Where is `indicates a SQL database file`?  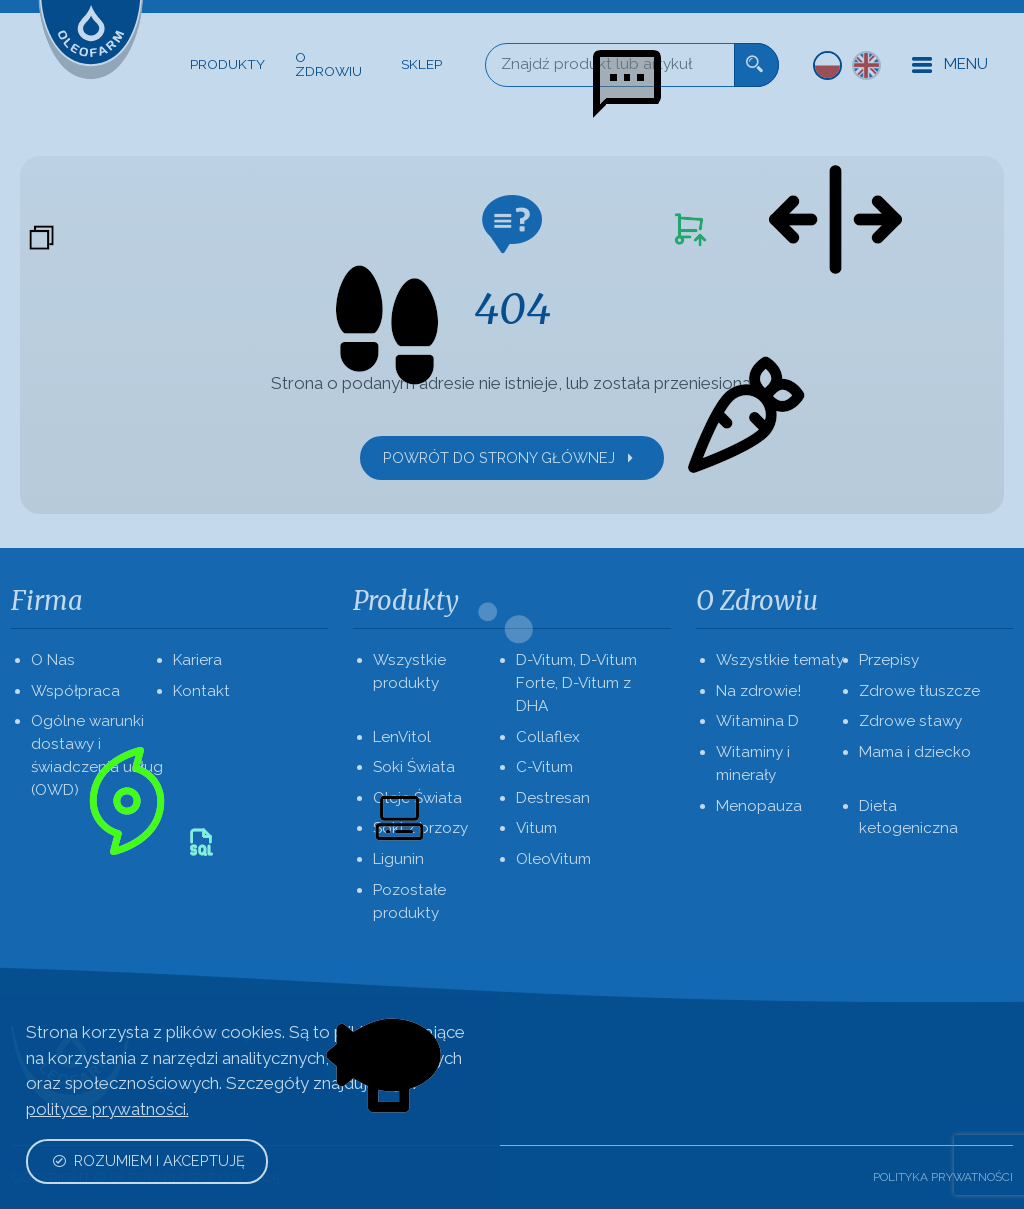
indicates a SQL database file is located at coordinates (201, 842).